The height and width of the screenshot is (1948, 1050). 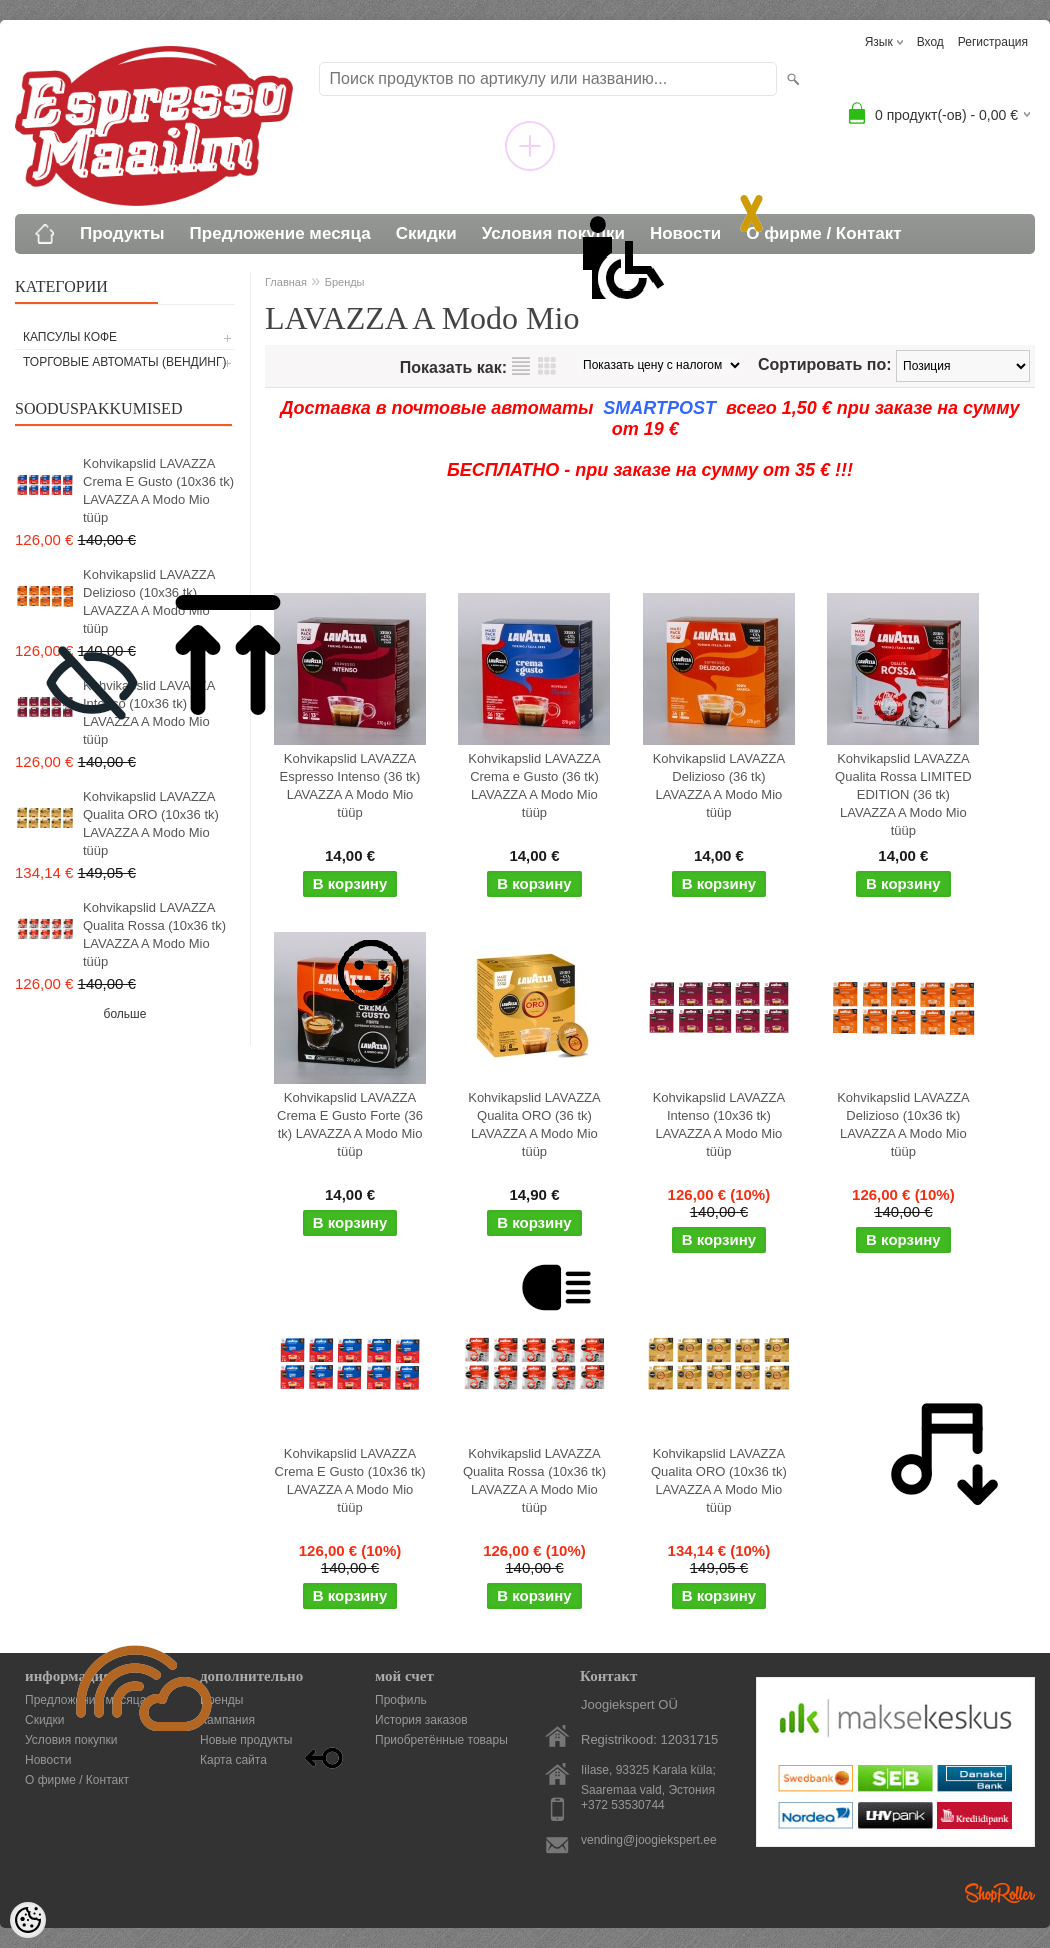 What do you see at coordinates (530, 146) in the screenshot?
I see `add a new item` at bounding box center [530, 146].